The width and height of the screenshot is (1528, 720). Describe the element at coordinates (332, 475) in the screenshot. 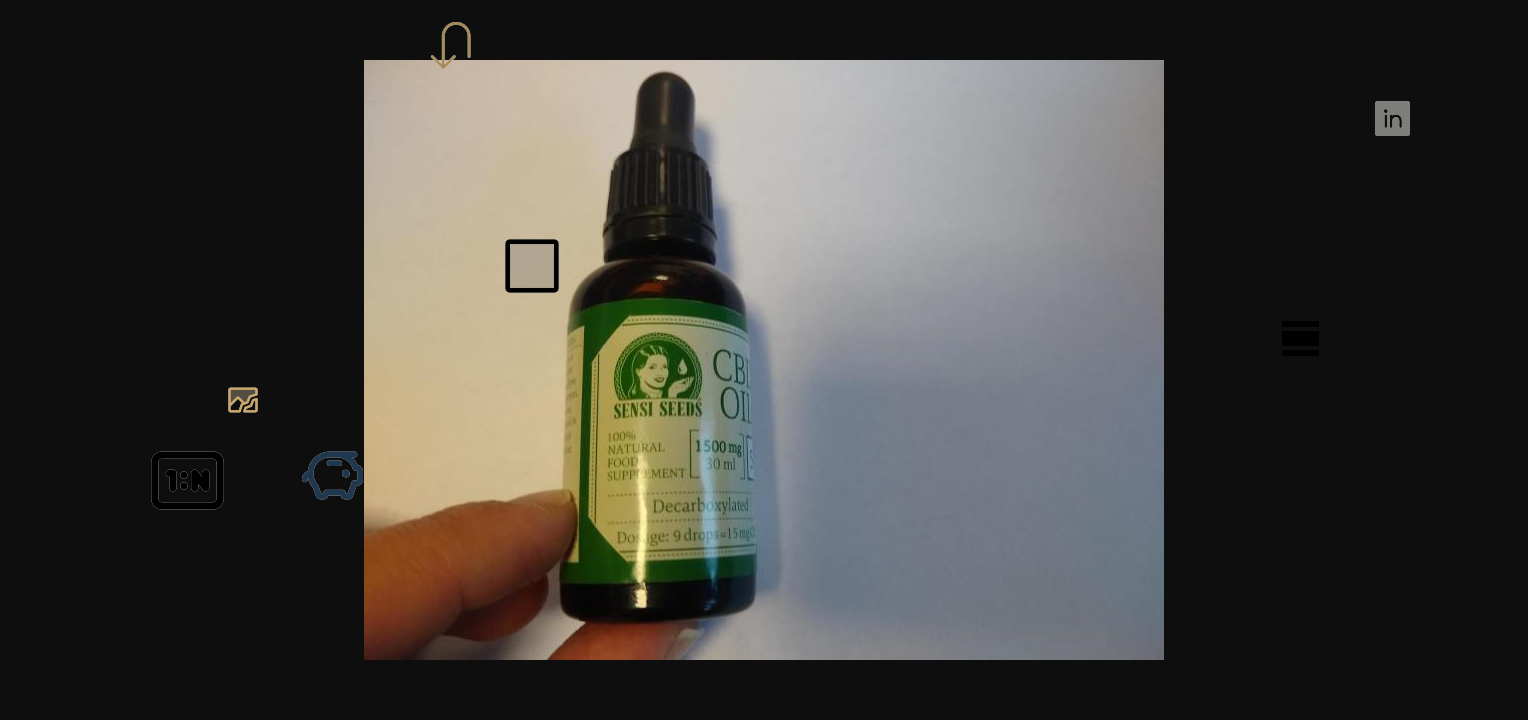

I see `access savings or budget features` at that location.